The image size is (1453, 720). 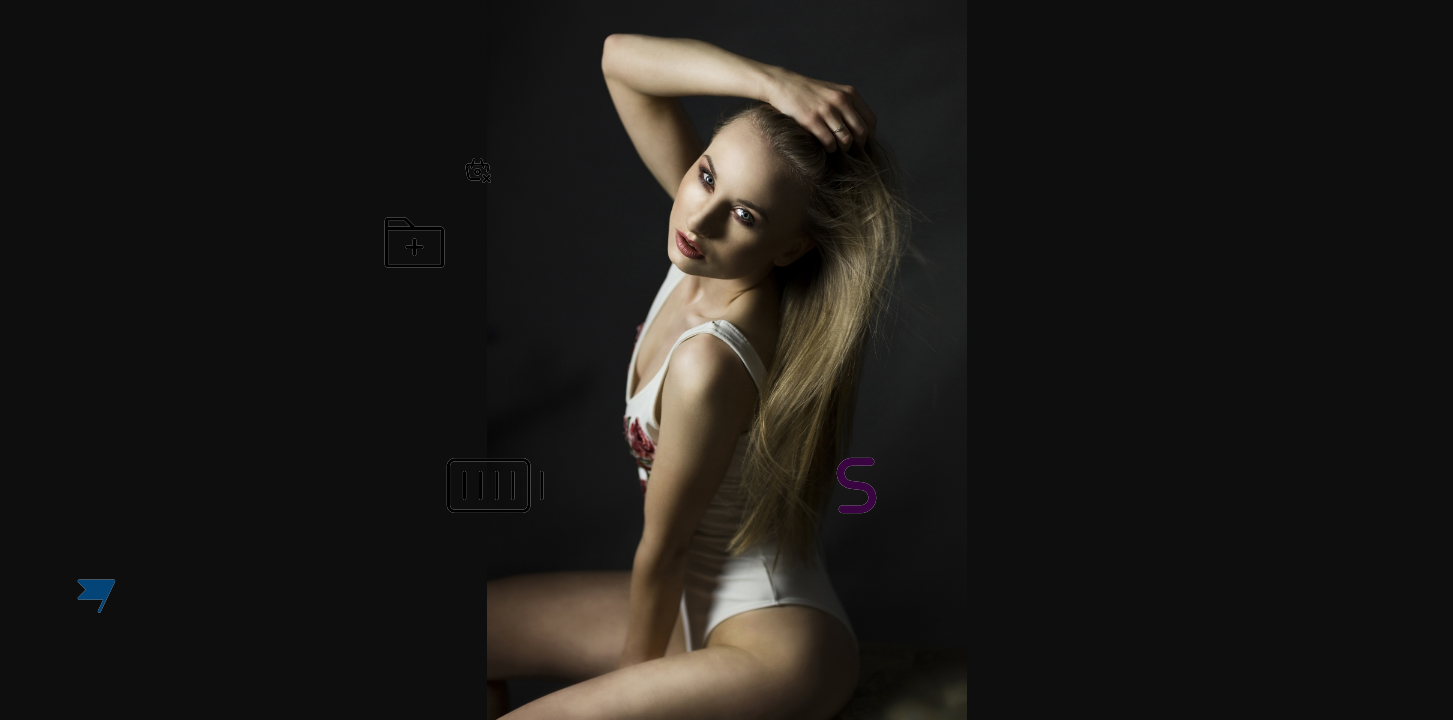 What do you see at coordinates (493, 485) in the screenshot?
I see `indicates battery is fully charged` at bounding box center [493, 485].